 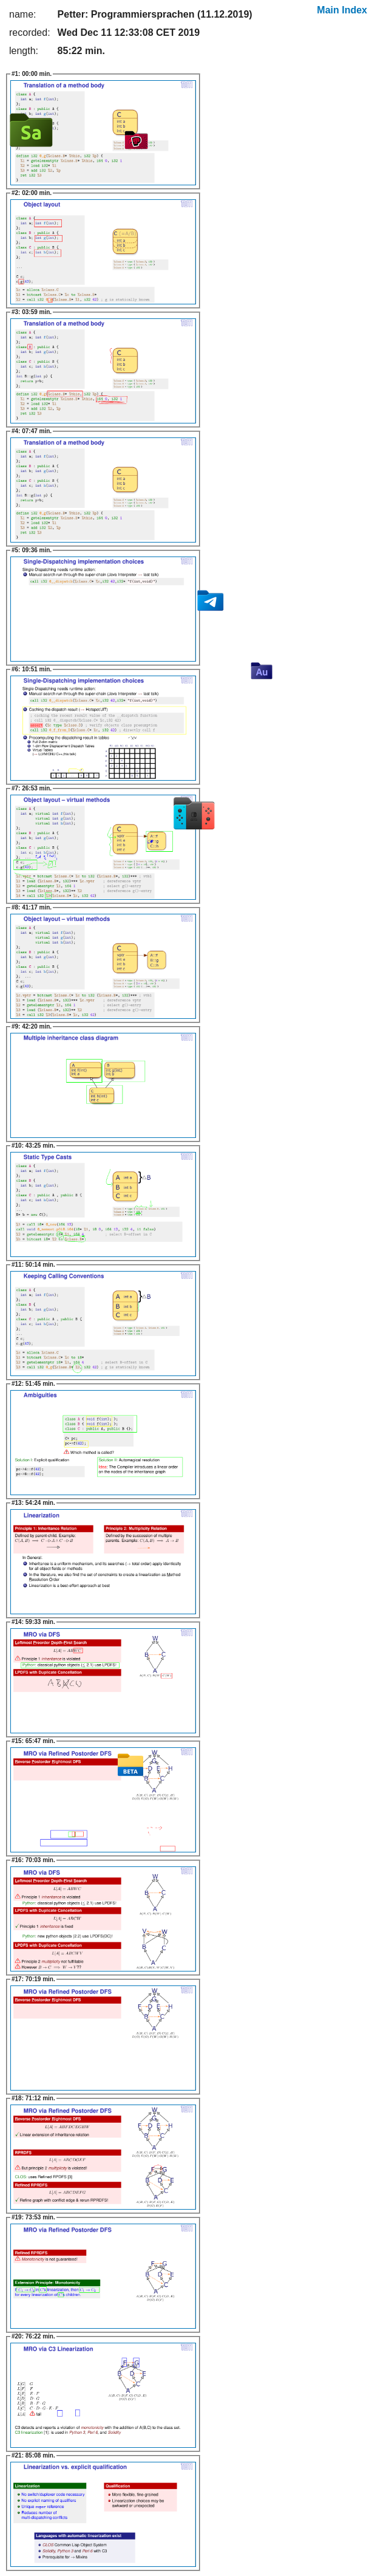 What do you see at coordinates (136, 140) in the screenshot?
I see `open PewDiePie-themed content folder` at bounding box center [136, 140].